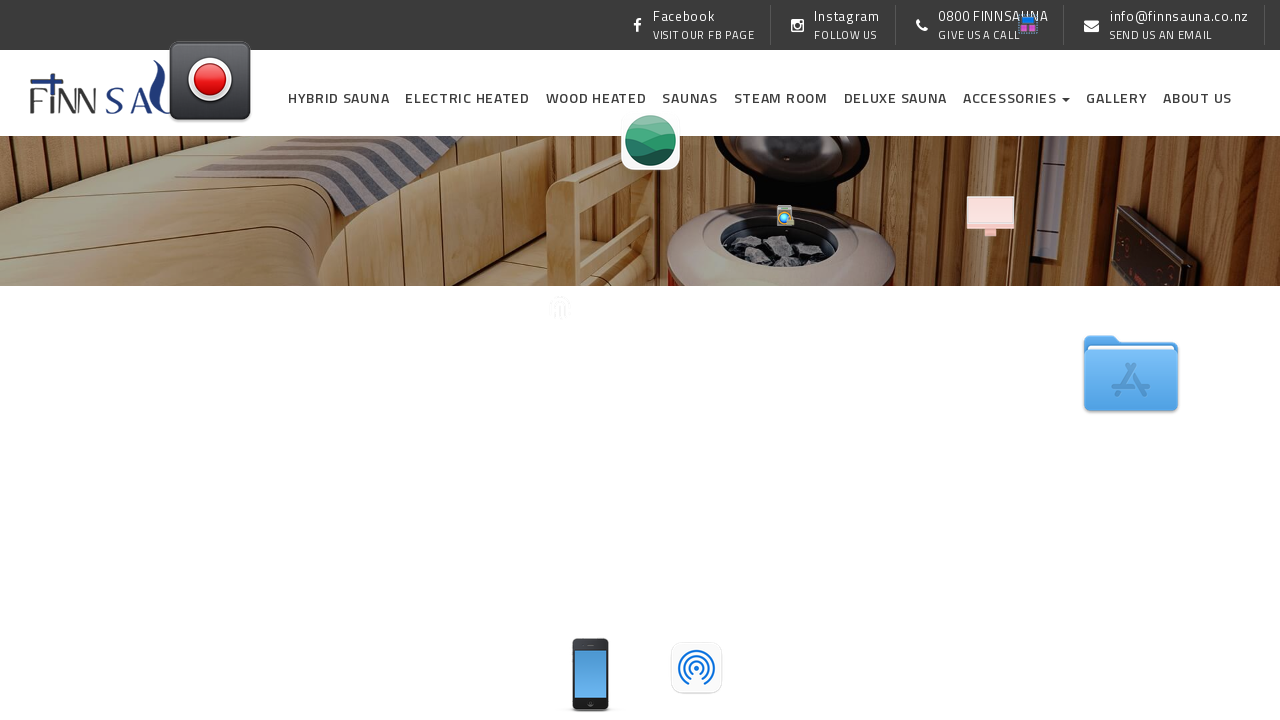  What do you see at coordinates (990, 215) in the screenshot?
I see `represents a connected iMac device in system preferences` at bounding box center [990, 215].